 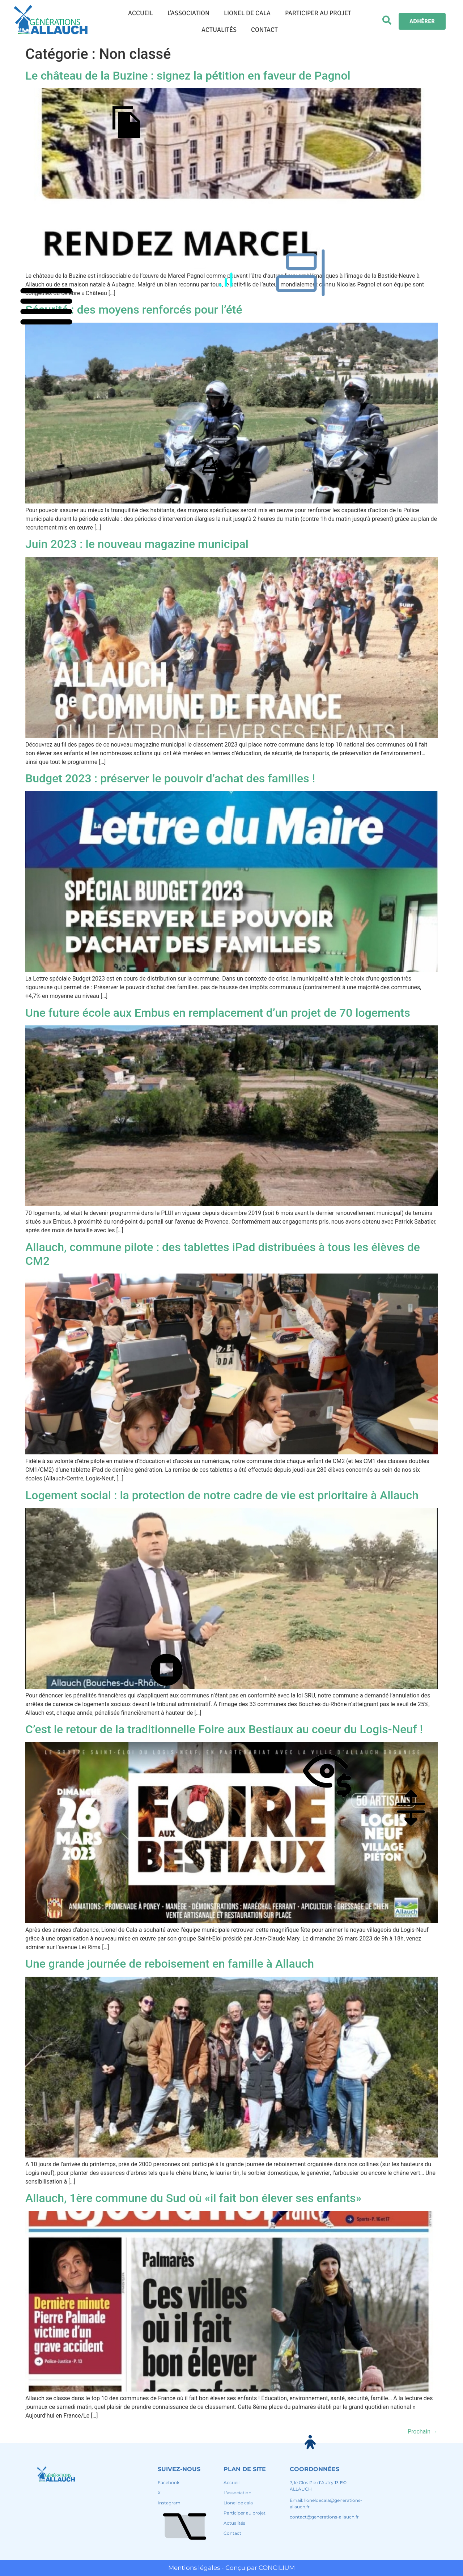 I want to click on access keyboard option or modifier key, so click(x=184, y=2525).